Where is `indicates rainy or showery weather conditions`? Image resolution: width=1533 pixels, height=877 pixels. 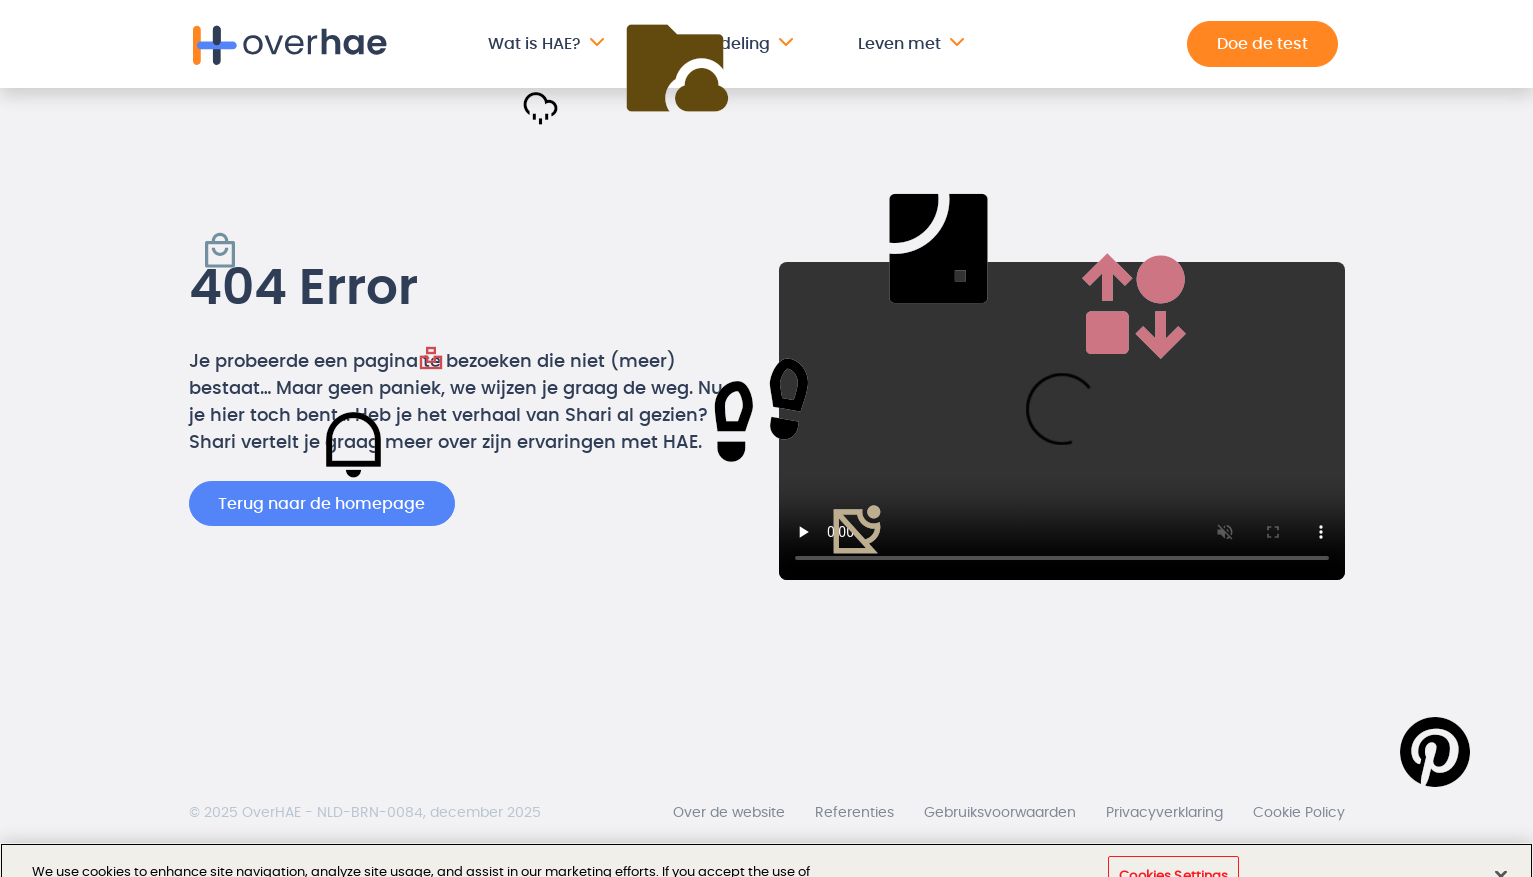 indicates rainy or showery weather conditions is located at coordinates (540, 107).